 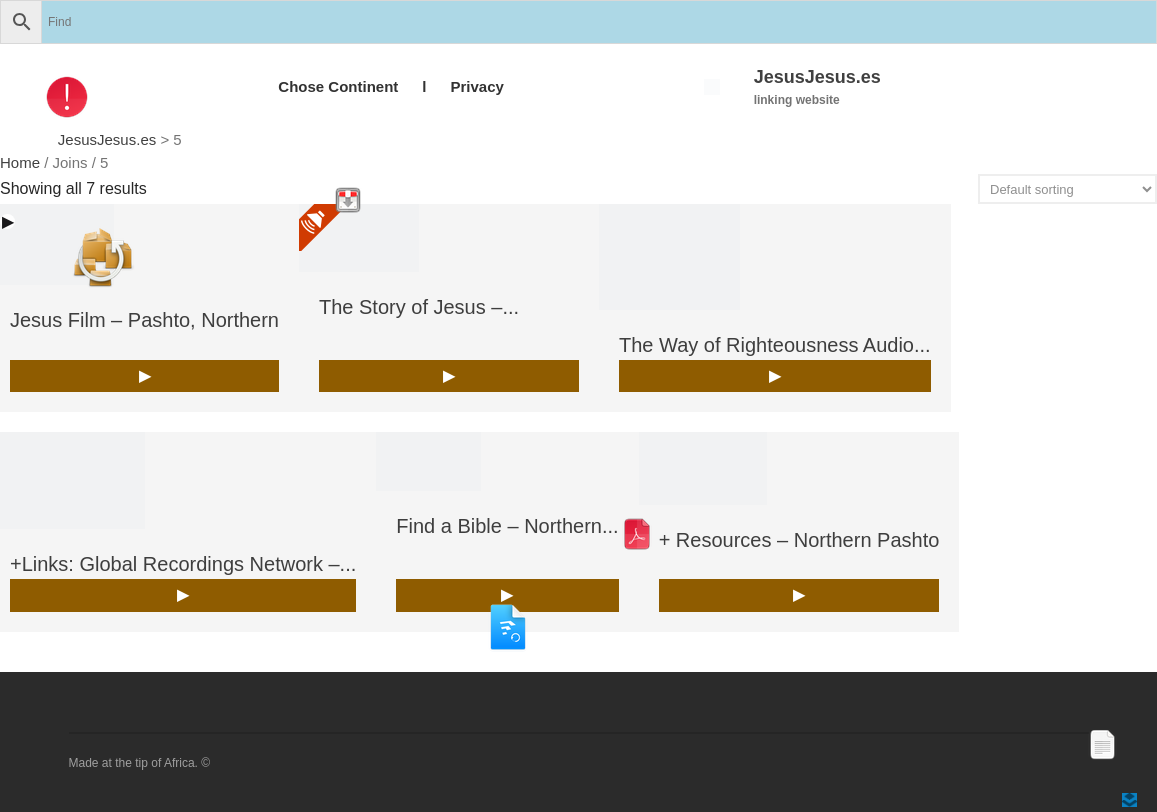 What do you see at coordinates (1102, 744) in the screenshot?
I see `a plain text file` at bounding box center [1102, 744].